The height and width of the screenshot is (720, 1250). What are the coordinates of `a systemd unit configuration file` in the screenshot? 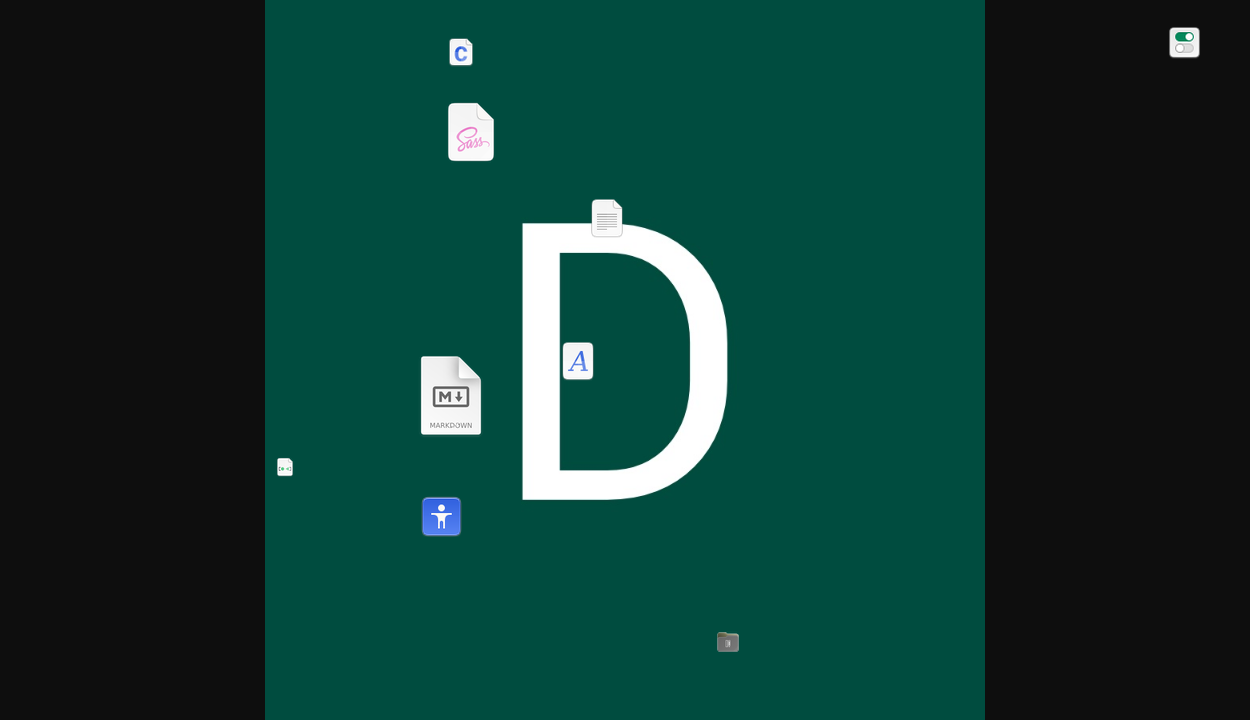 It's located at (285, 467).